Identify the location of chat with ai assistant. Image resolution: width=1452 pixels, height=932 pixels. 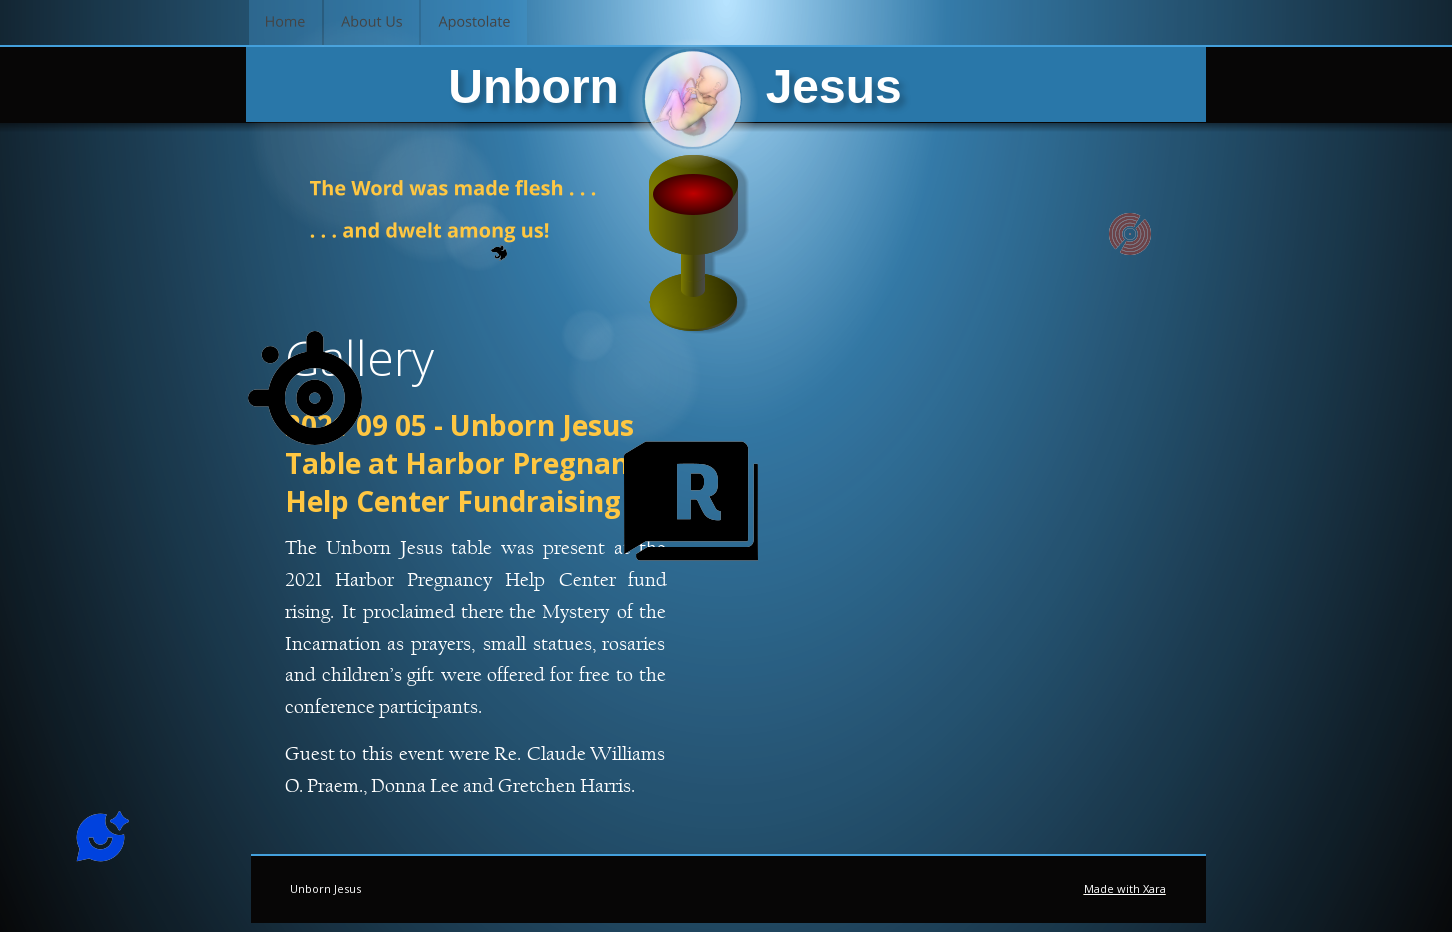
(100, 837).